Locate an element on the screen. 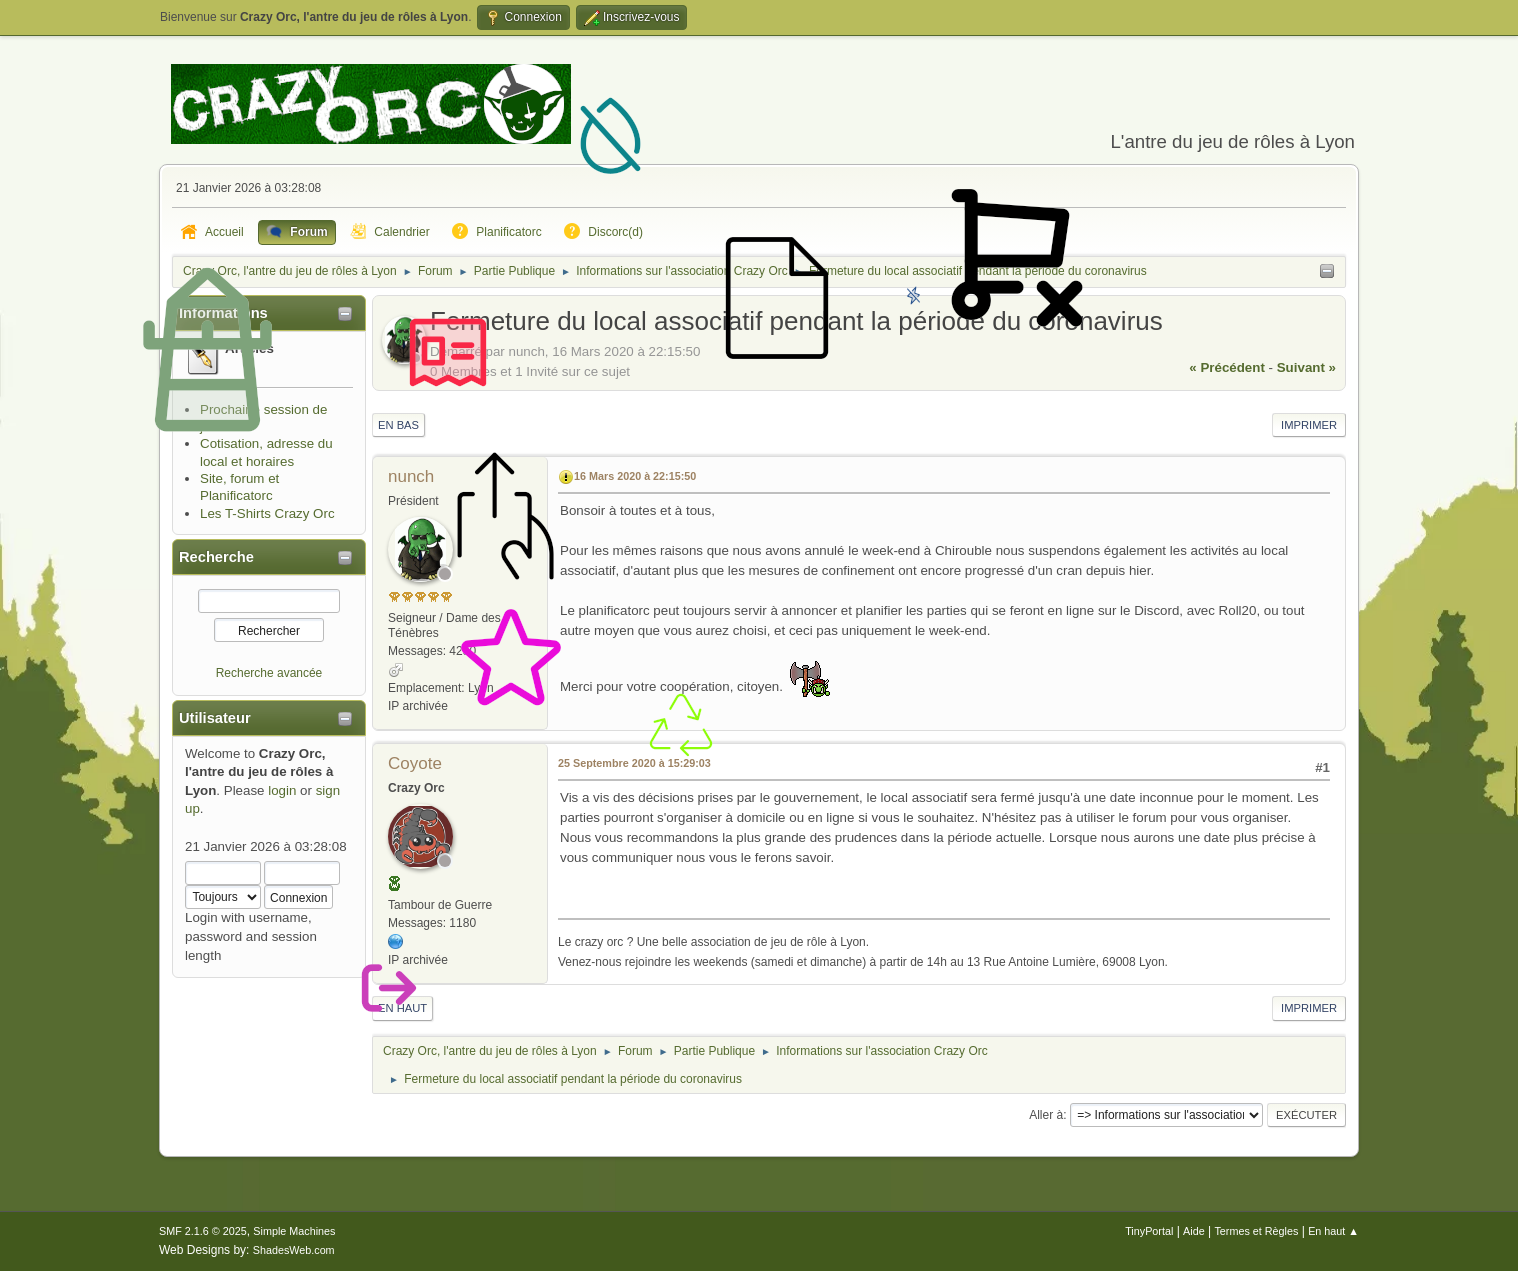 The height and width of the screenshot is (1271, 1518). recycle or move item to trash is located at coordinates (681, 725).